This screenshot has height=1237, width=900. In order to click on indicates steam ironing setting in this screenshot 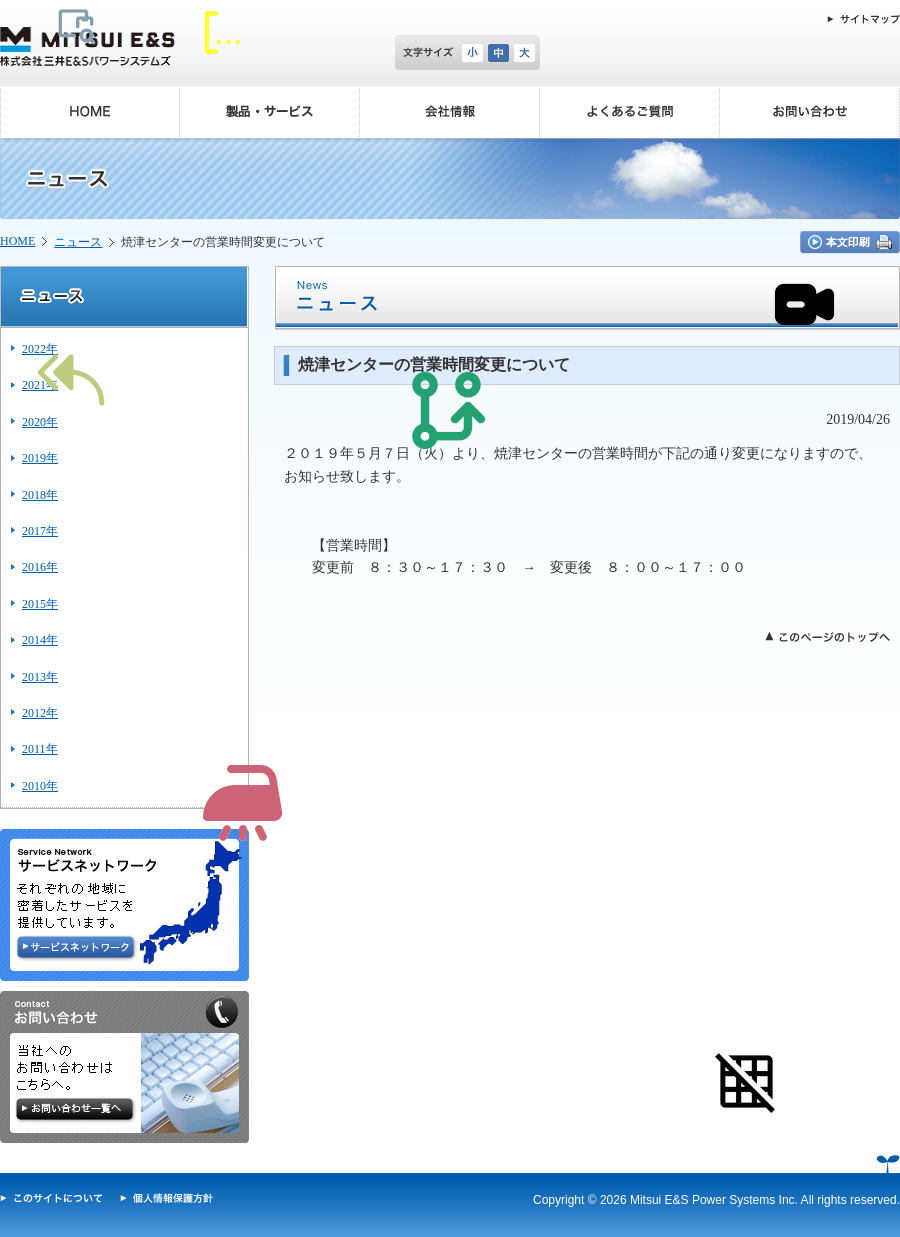, I will do `click(243, 801)`.